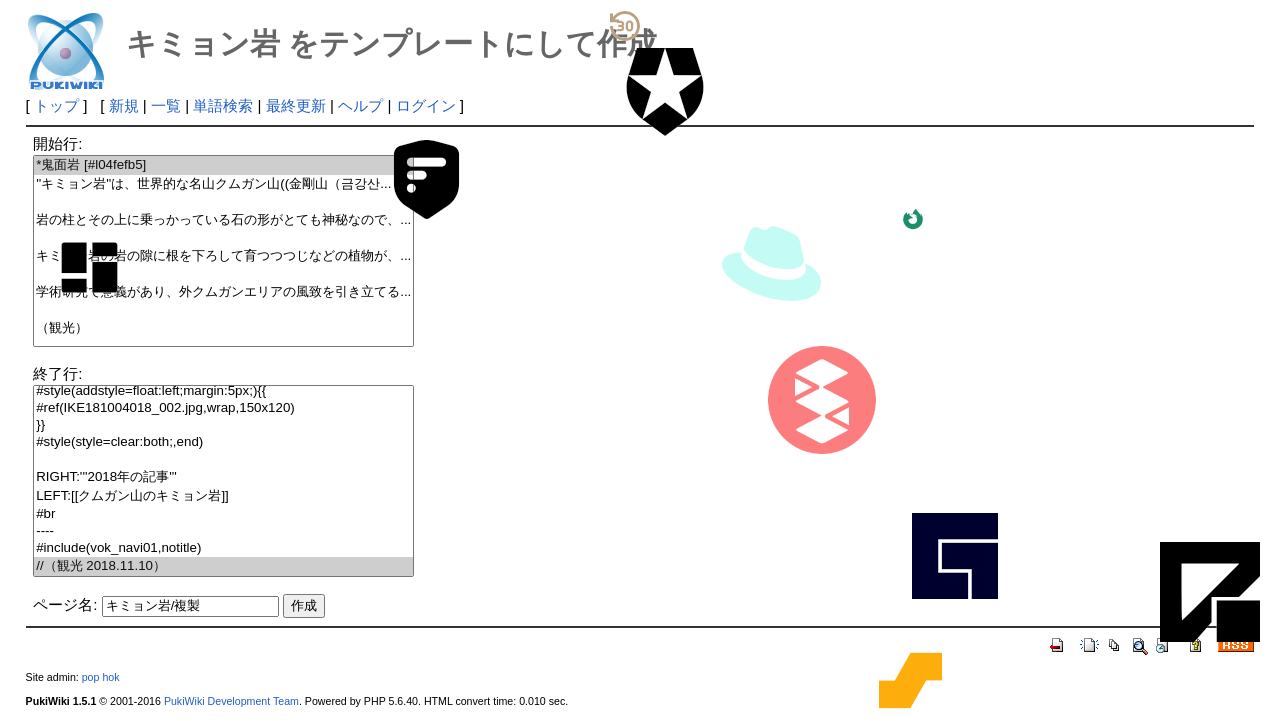 This screenshot has width=1280, height=721. Describe the element at coordinates (625, 26) in the screenshot. I see `rewind 30 seconds` at that location.